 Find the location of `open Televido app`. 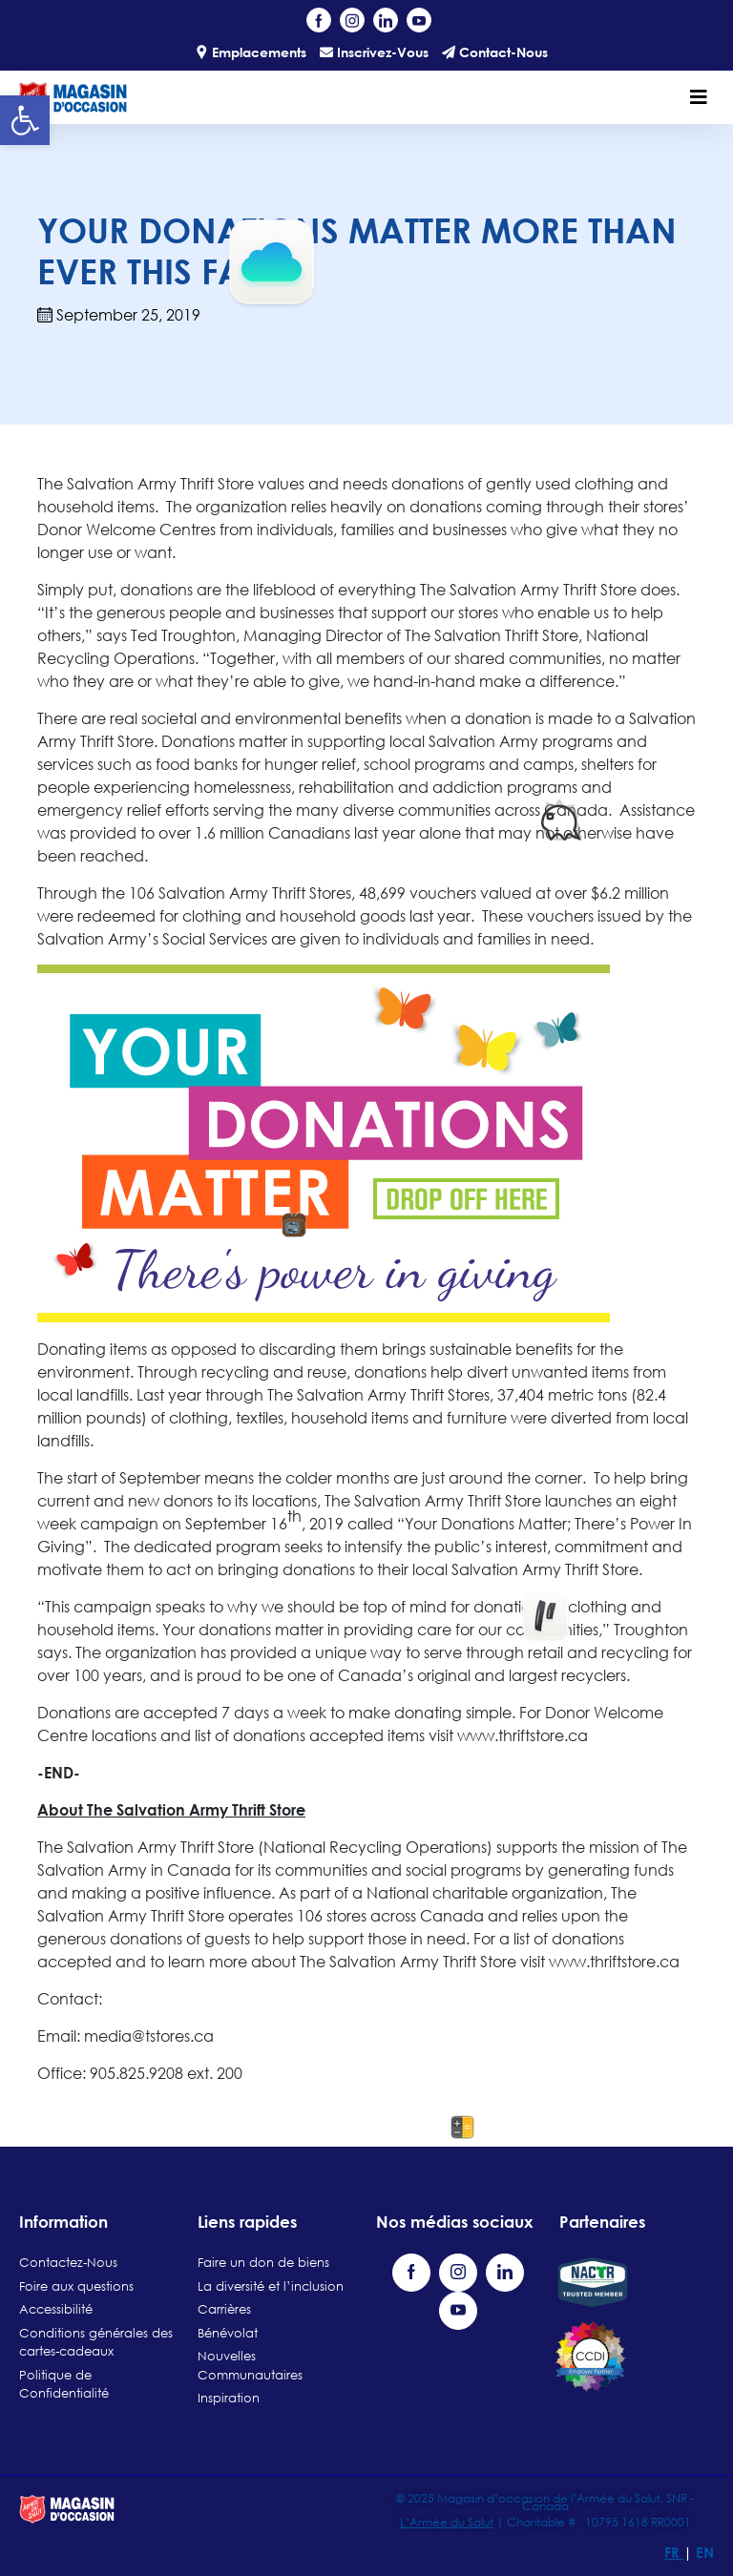

open Televido app is located at coordinates (294, 1225).